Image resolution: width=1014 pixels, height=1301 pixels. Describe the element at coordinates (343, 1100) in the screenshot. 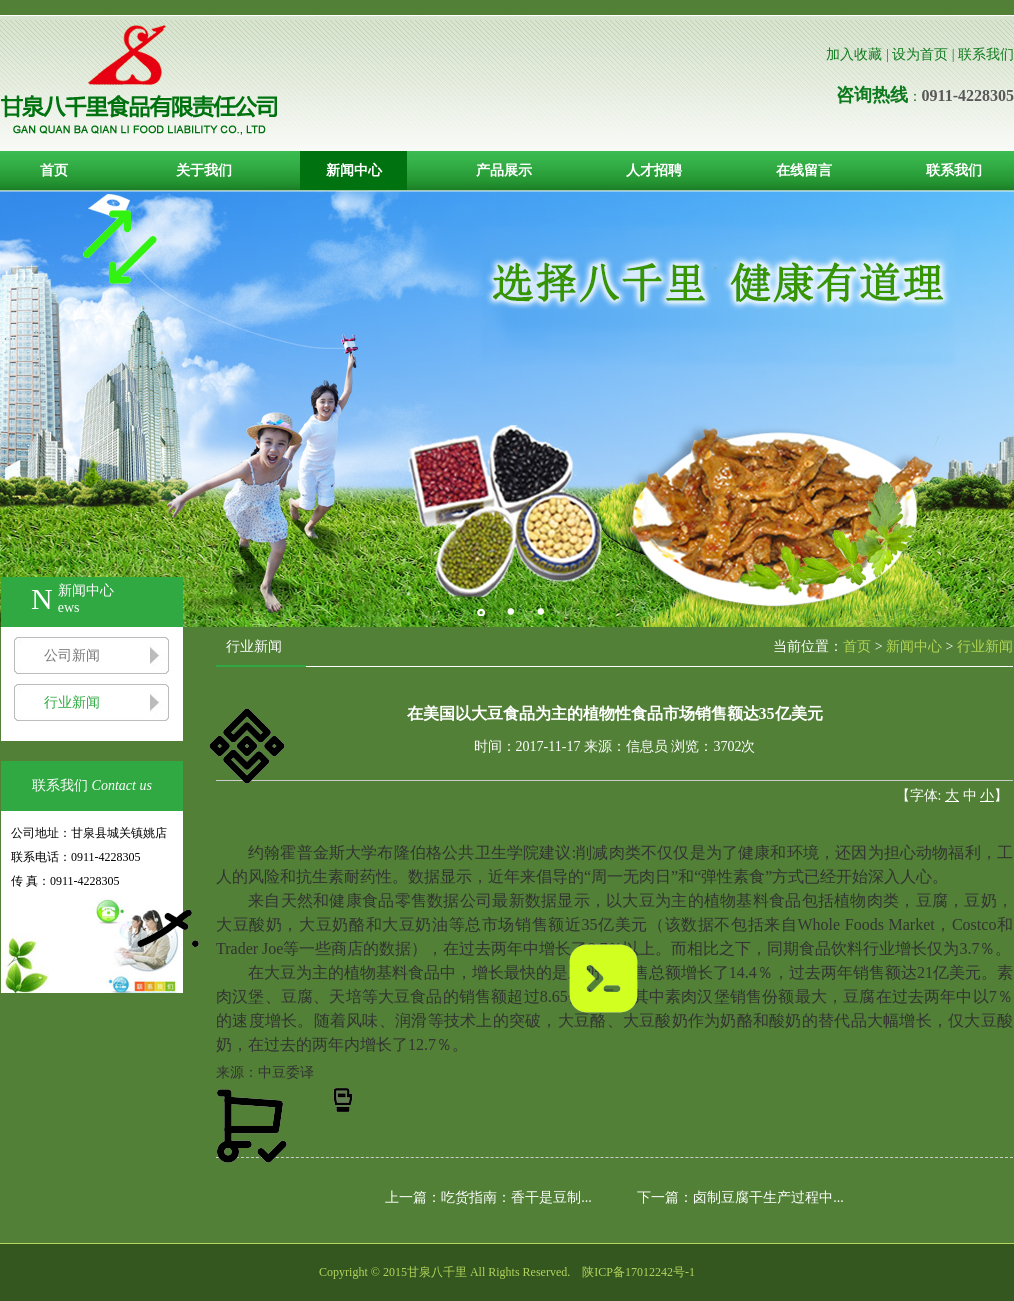

I see `access mixed martial arts or boxing content` at that location.